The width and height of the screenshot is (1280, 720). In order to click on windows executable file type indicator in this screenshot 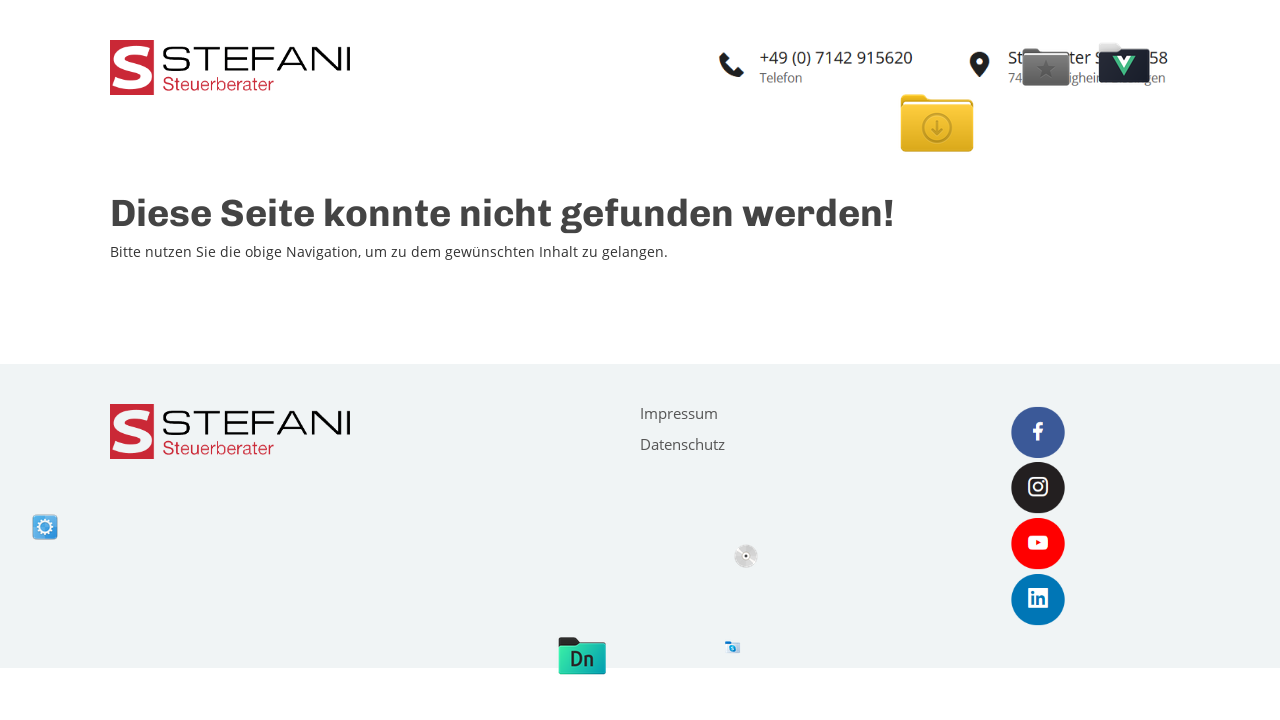, I will do `click(45, 527)`.